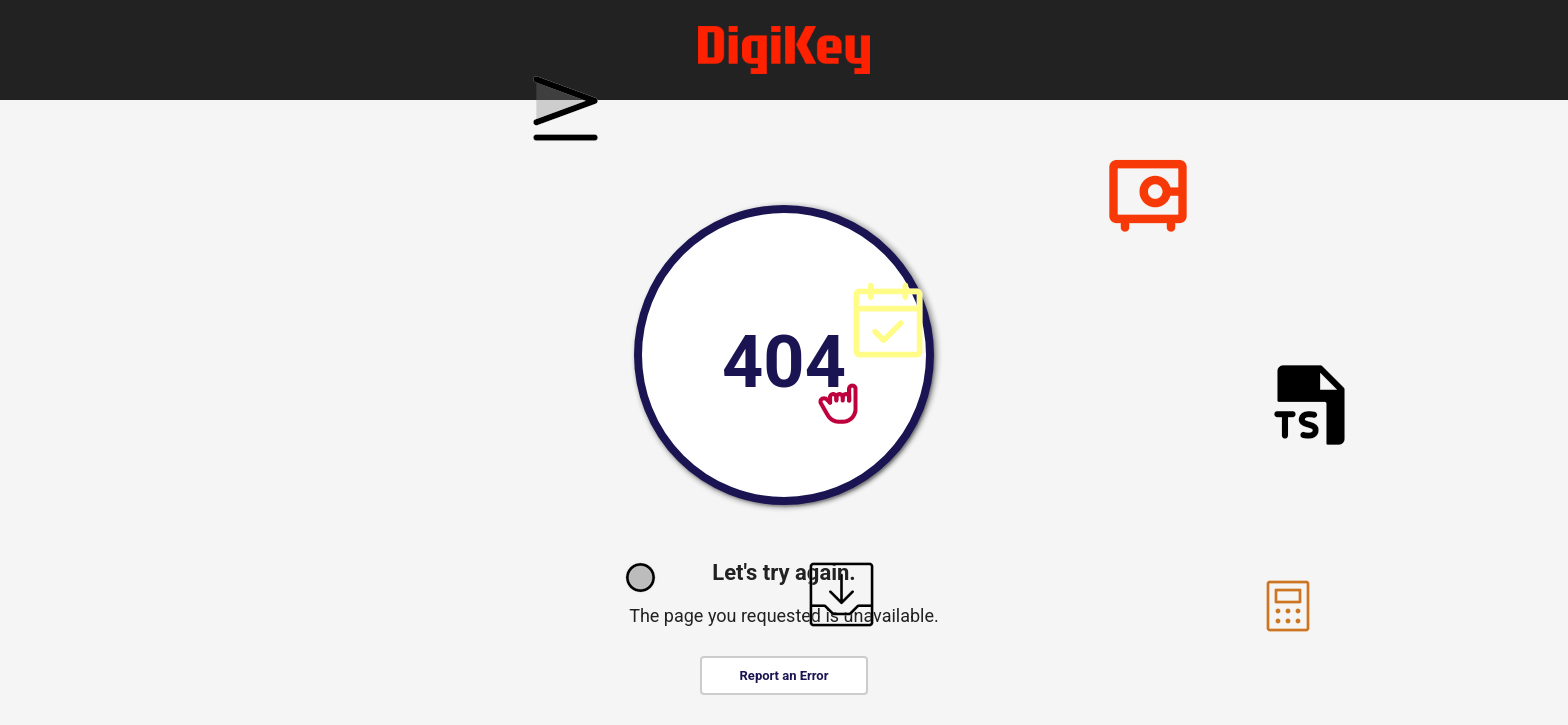 The height and width of the screenshot is (725, 1568). I want to click on download file to inbox or tray, so click(841, 594).